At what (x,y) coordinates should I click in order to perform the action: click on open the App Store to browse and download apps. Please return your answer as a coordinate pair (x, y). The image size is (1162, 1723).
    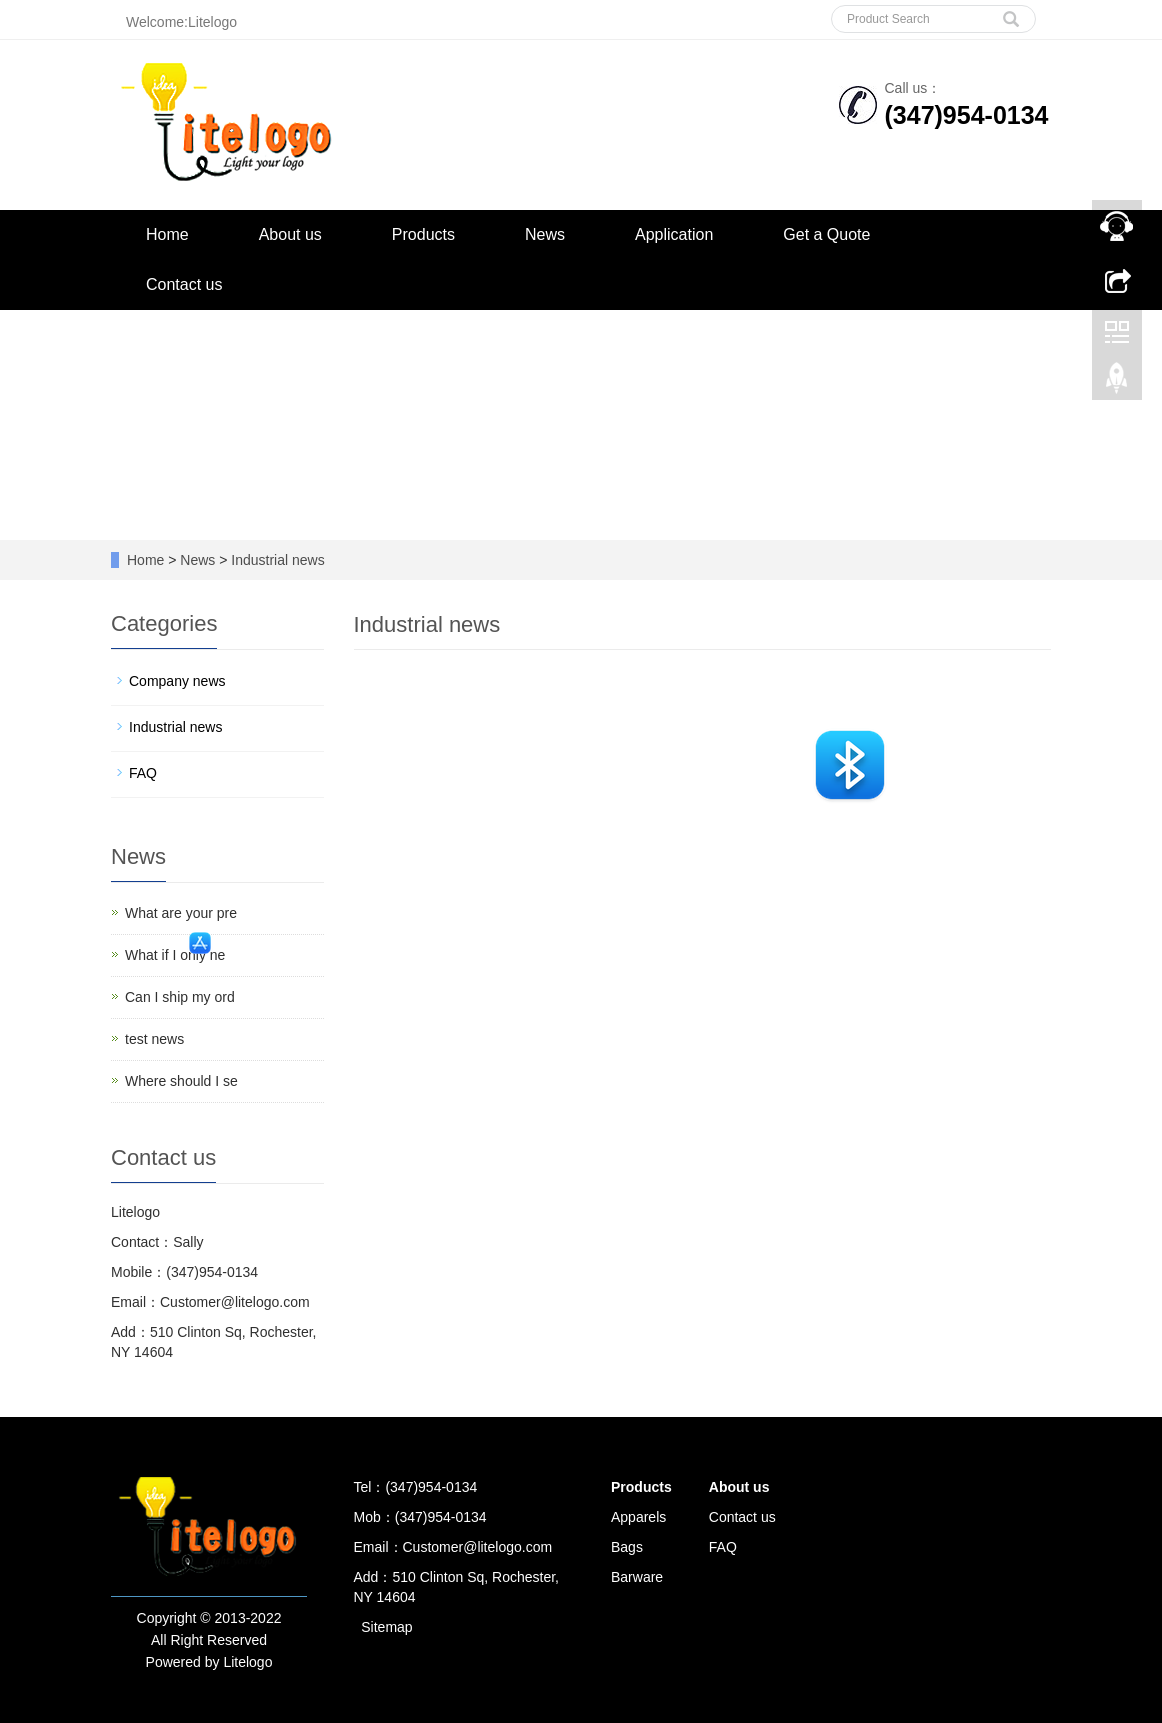
    Looking at the image, I should click on (200, 943).